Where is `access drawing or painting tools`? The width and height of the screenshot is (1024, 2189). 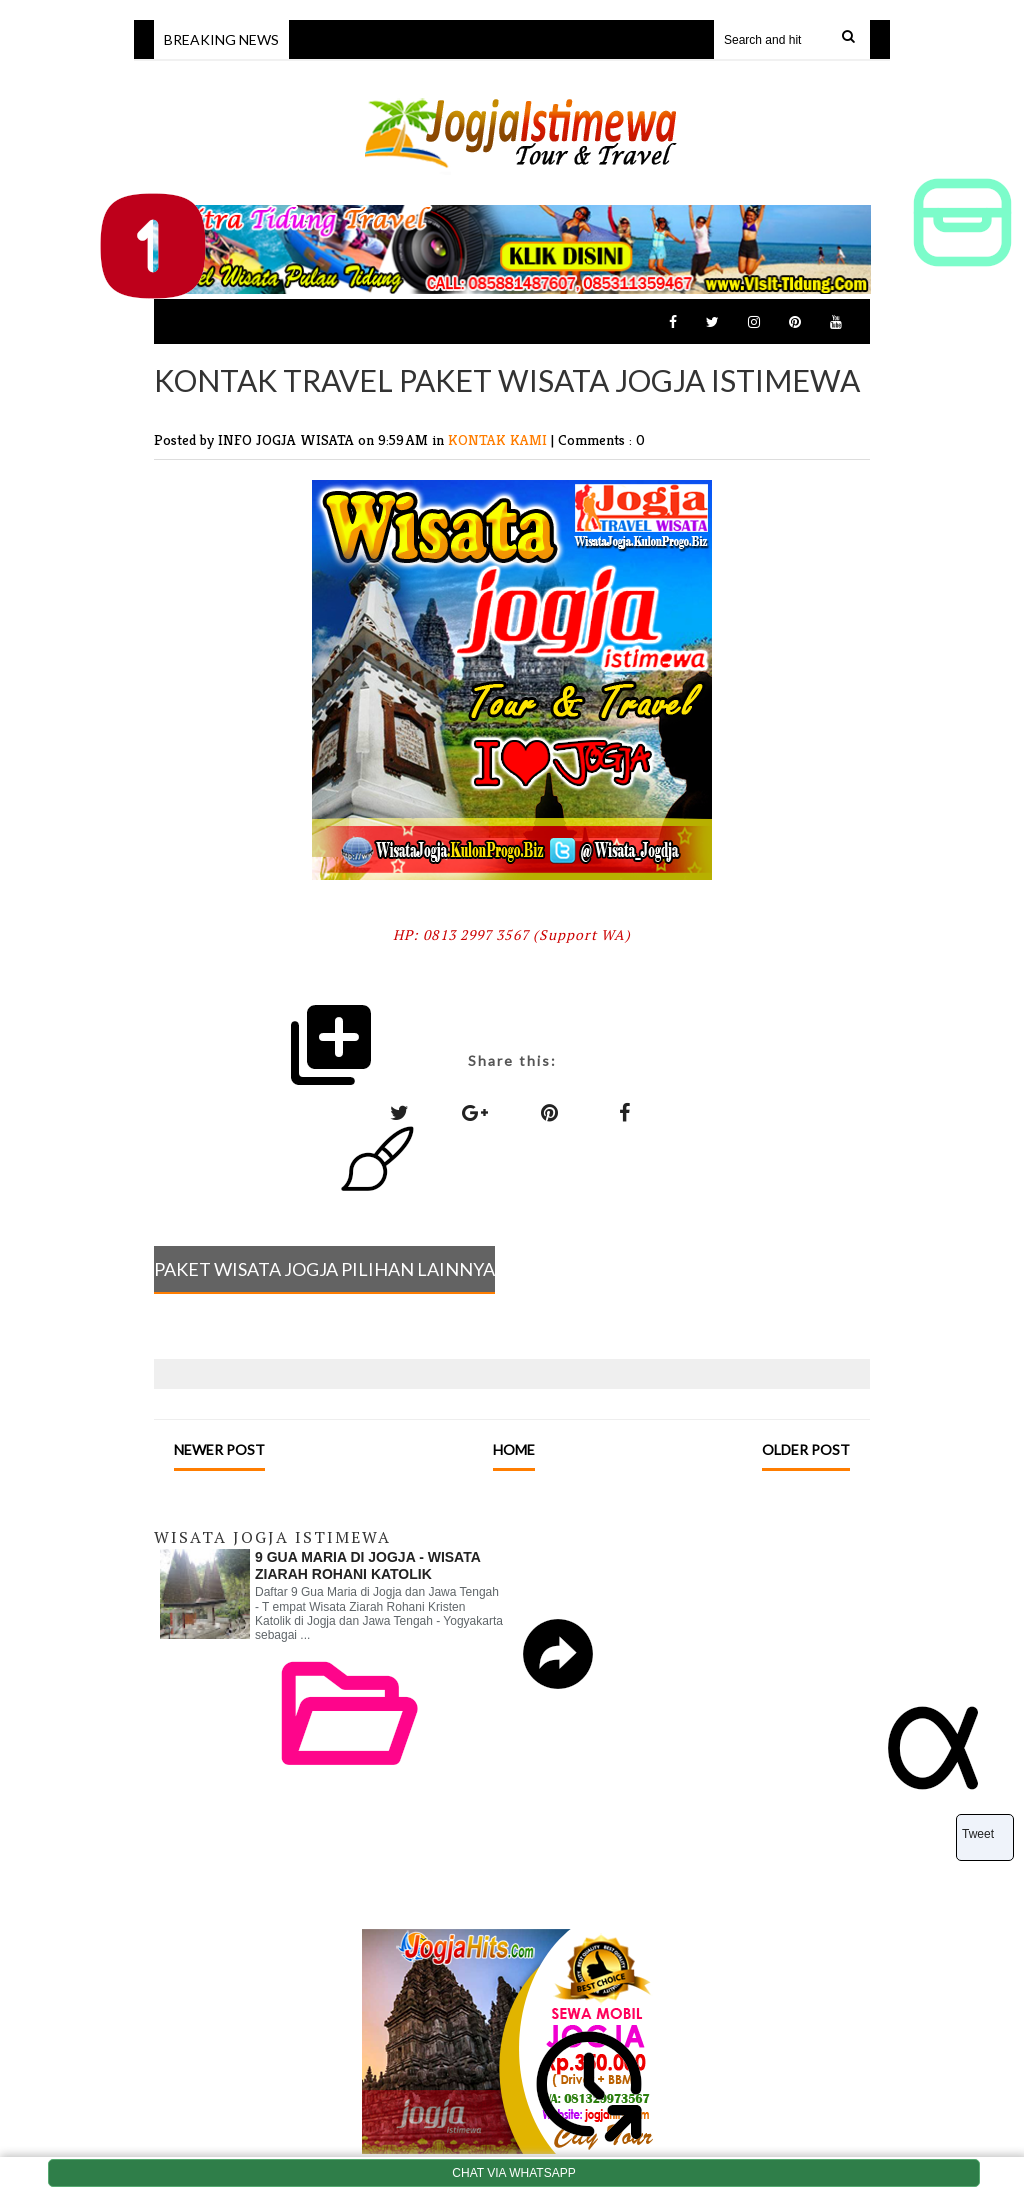
access drawing or painting tools is located at coordinates (380, 1160).